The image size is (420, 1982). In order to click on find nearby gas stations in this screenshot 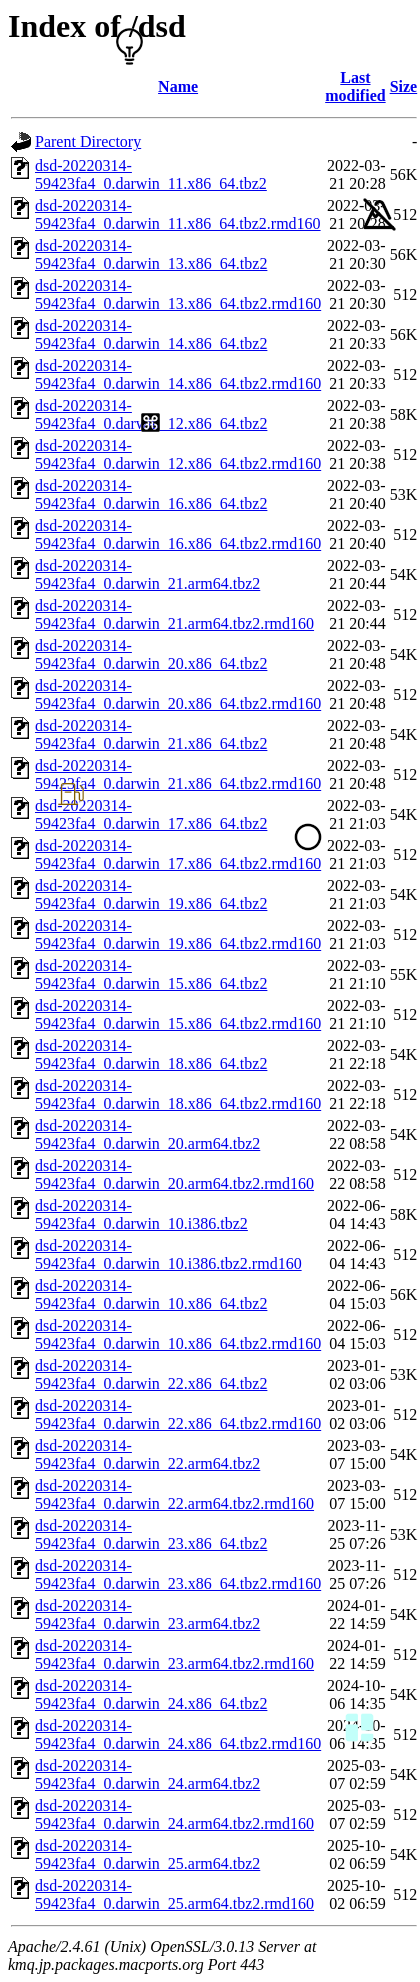, I will do `click(70, 794)`.